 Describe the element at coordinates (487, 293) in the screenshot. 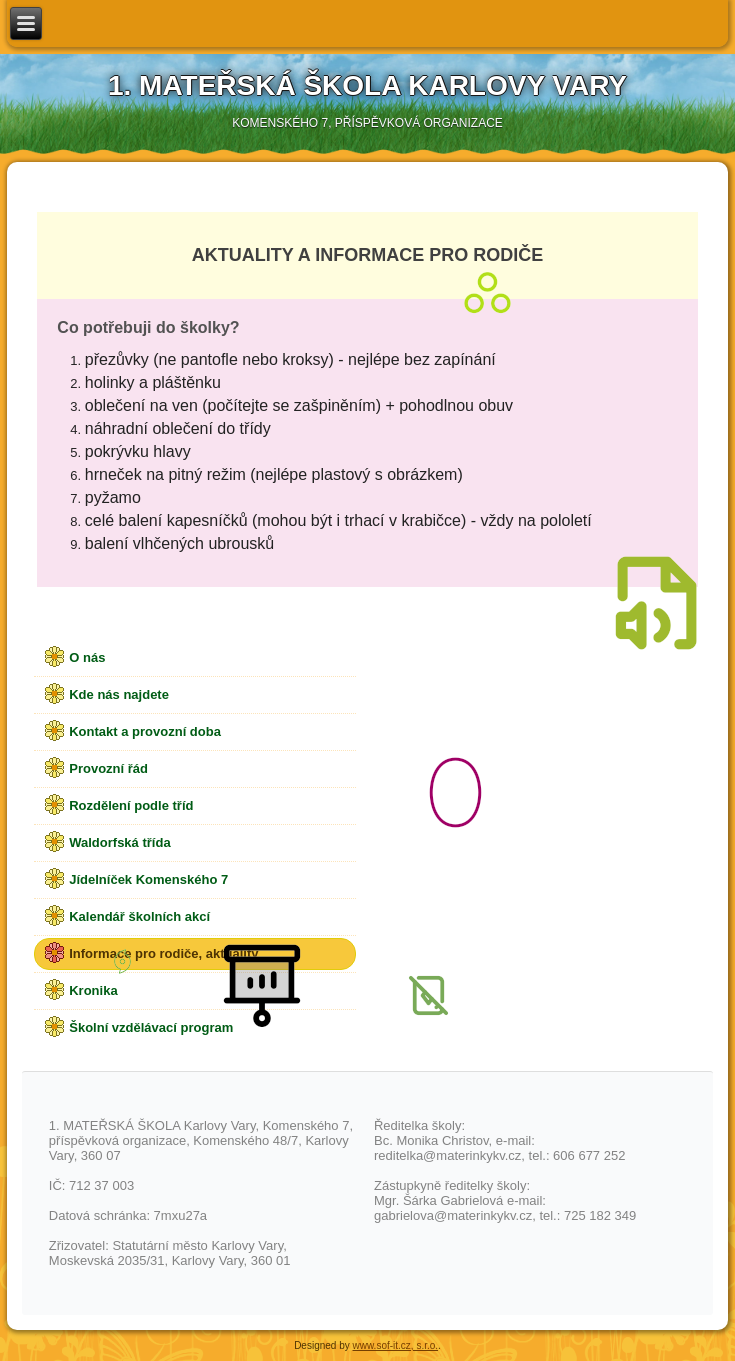

I see `group or cluster related items` at that location.